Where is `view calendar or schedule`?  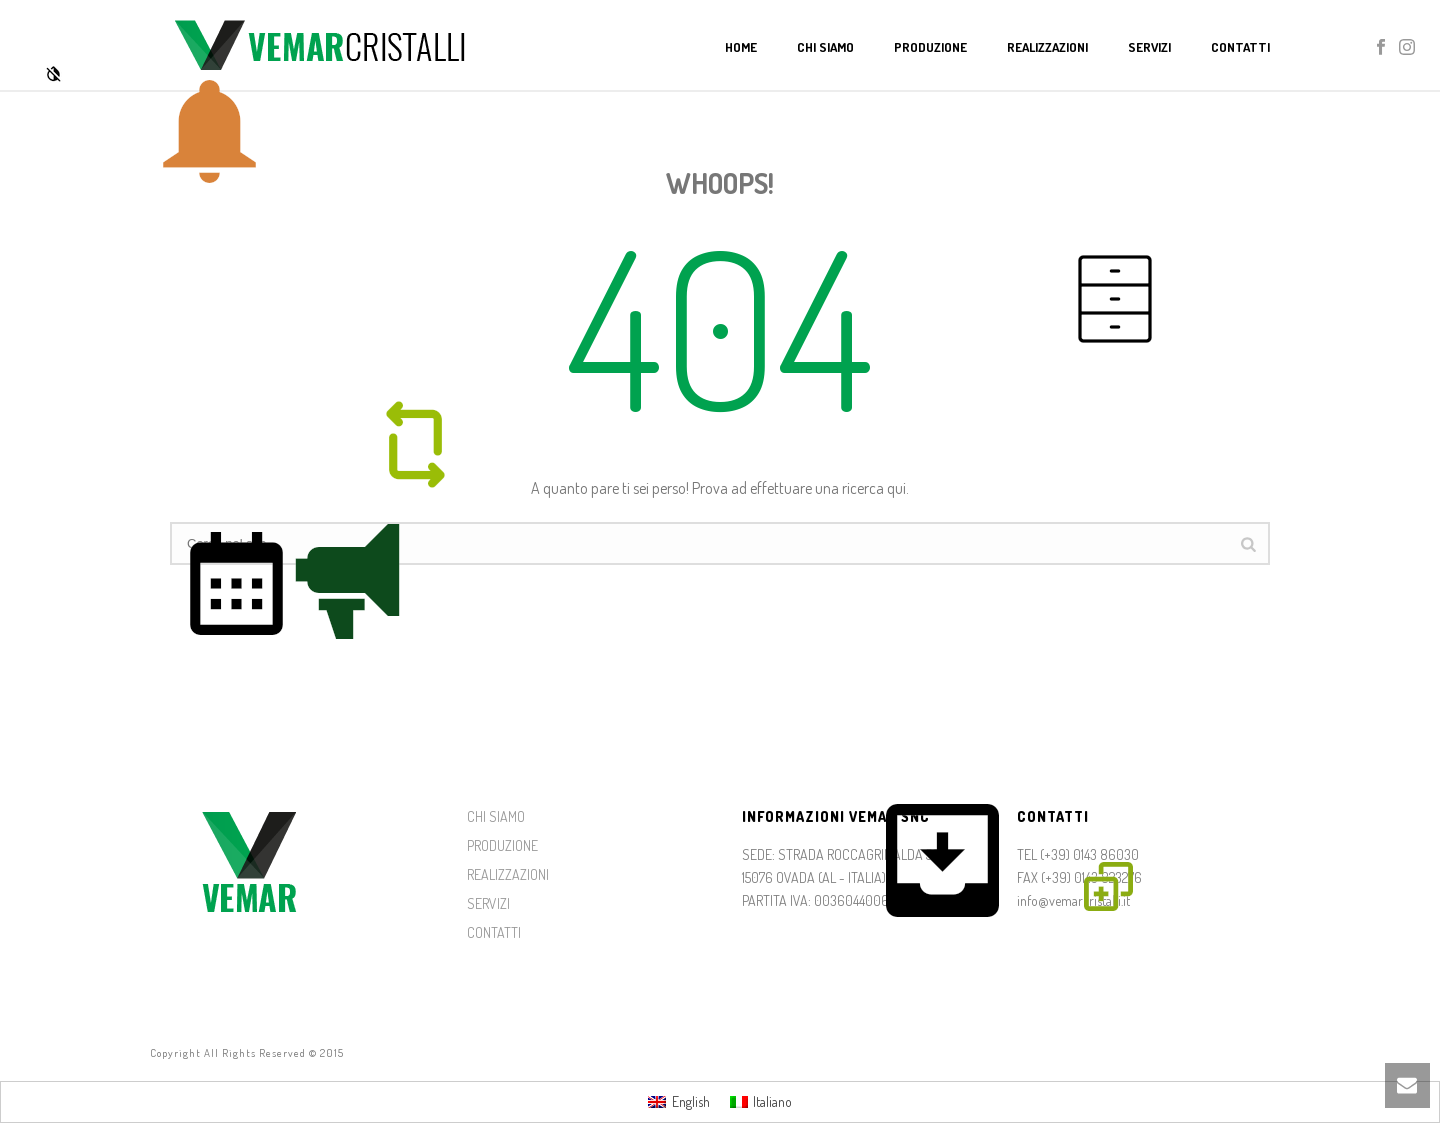 view calendar or schedule is located at coordinates (236, 583).